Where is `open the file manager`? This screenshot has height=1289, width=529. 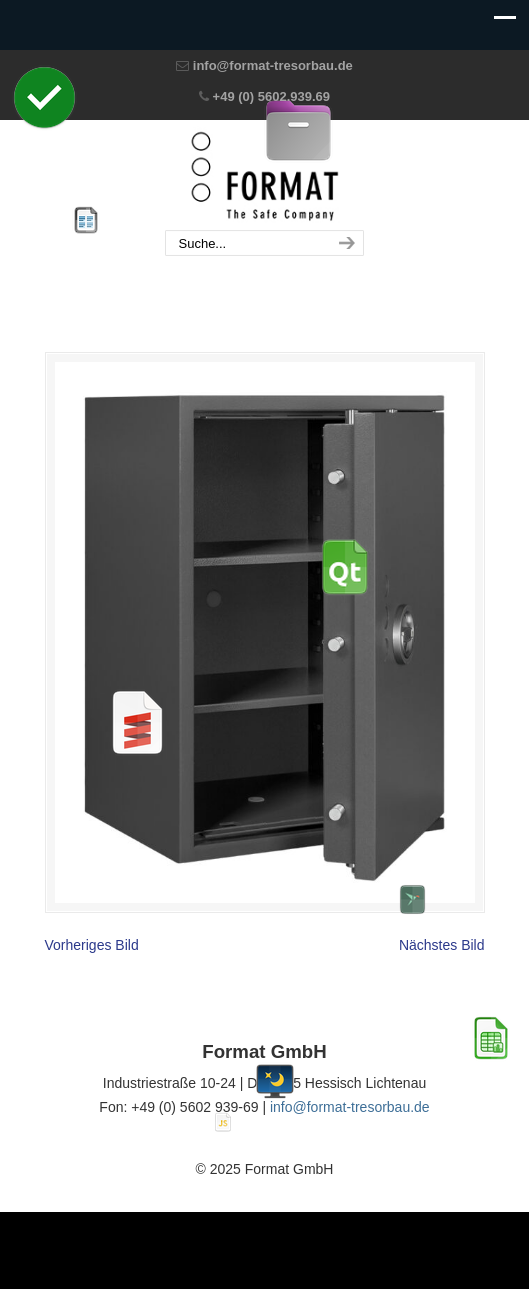 open the file manager is located at coordinates (298, 130).